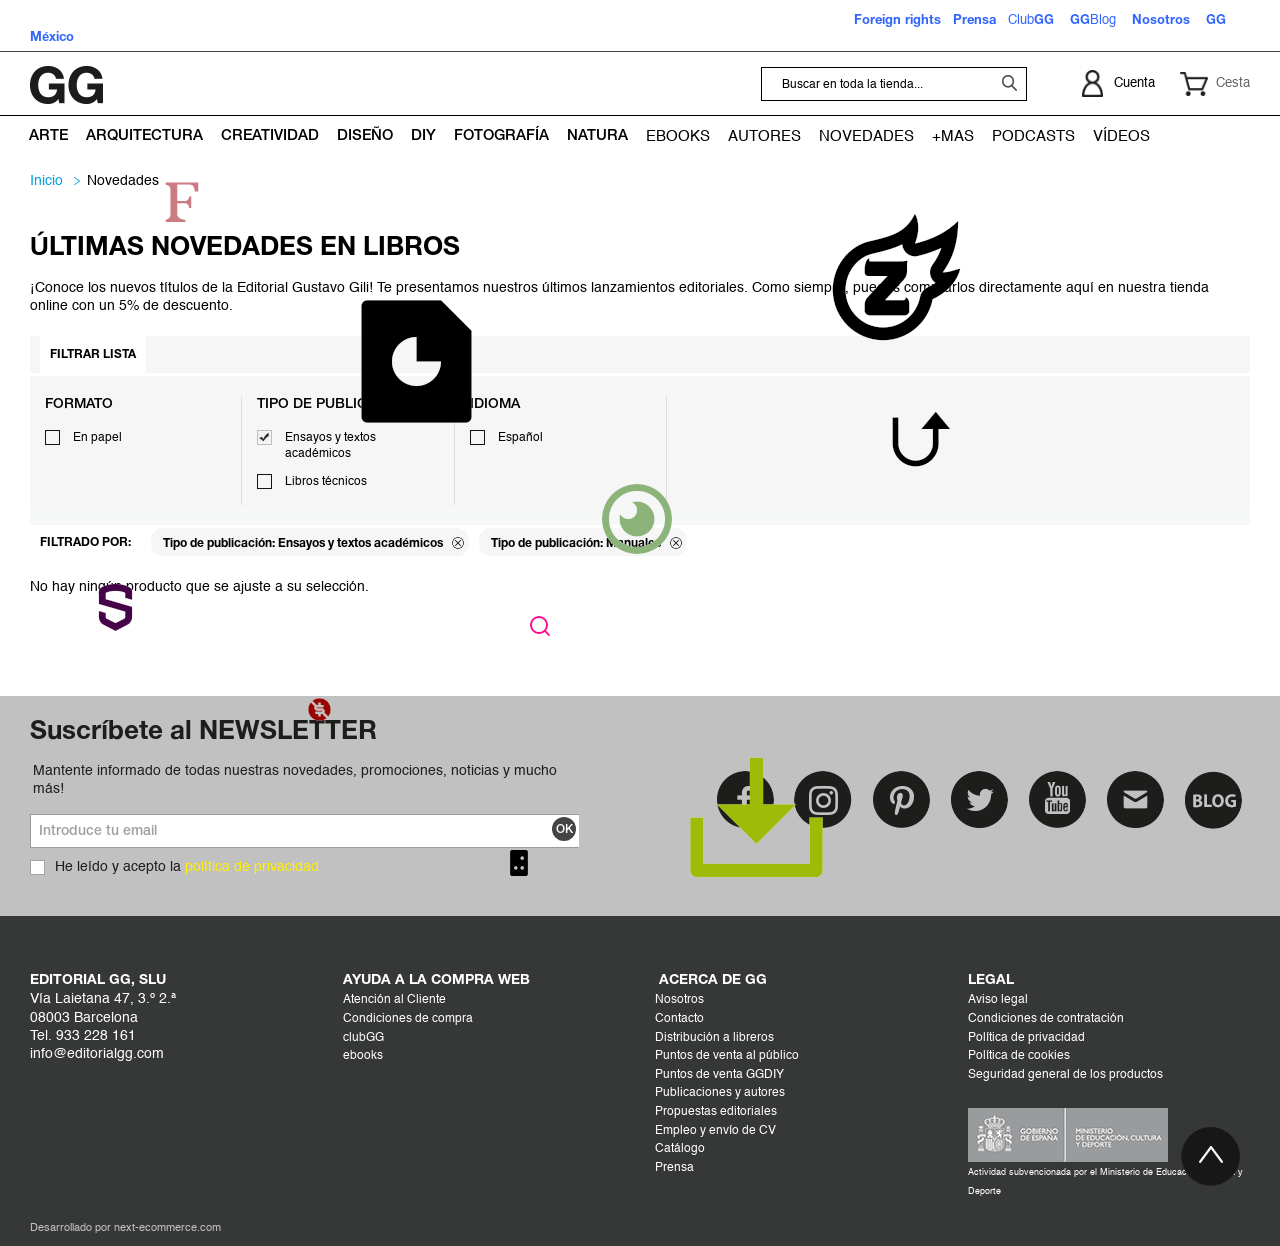 This screenshot has height=1246, width=1280. I want to click on jovian platform logo, so click(519, 863).